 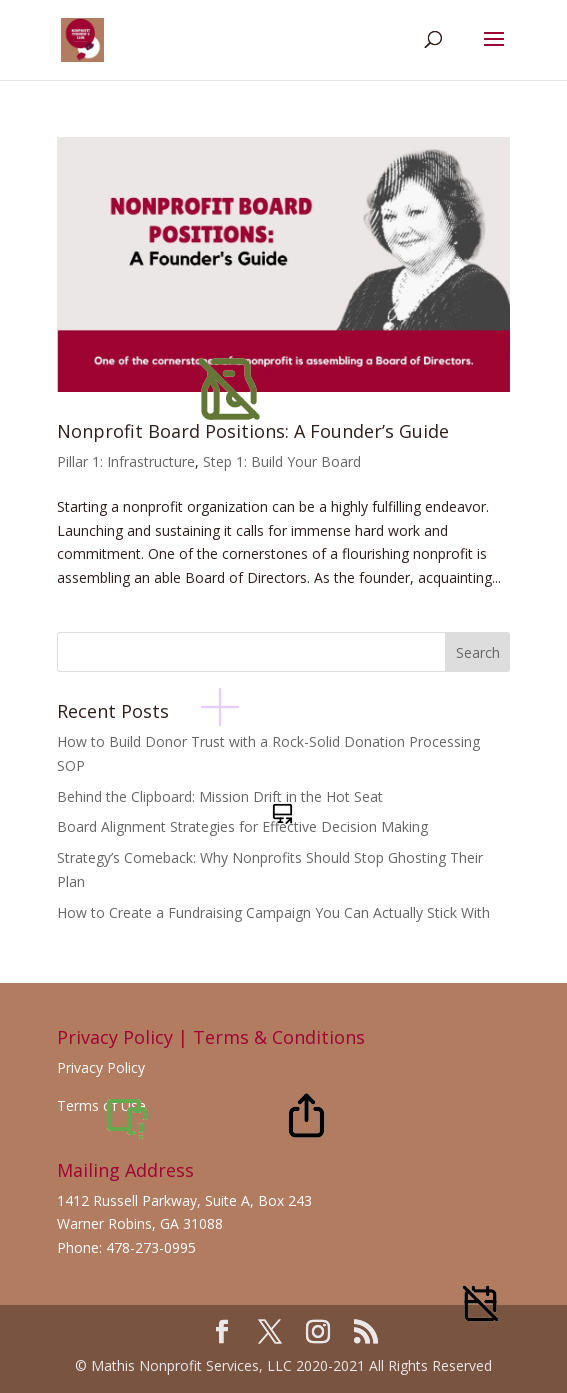 What do you see at coordinates (480, 1303) in the screenshot?
I see `disable calendar or scheduling features` at bounding box center [480, 1303].